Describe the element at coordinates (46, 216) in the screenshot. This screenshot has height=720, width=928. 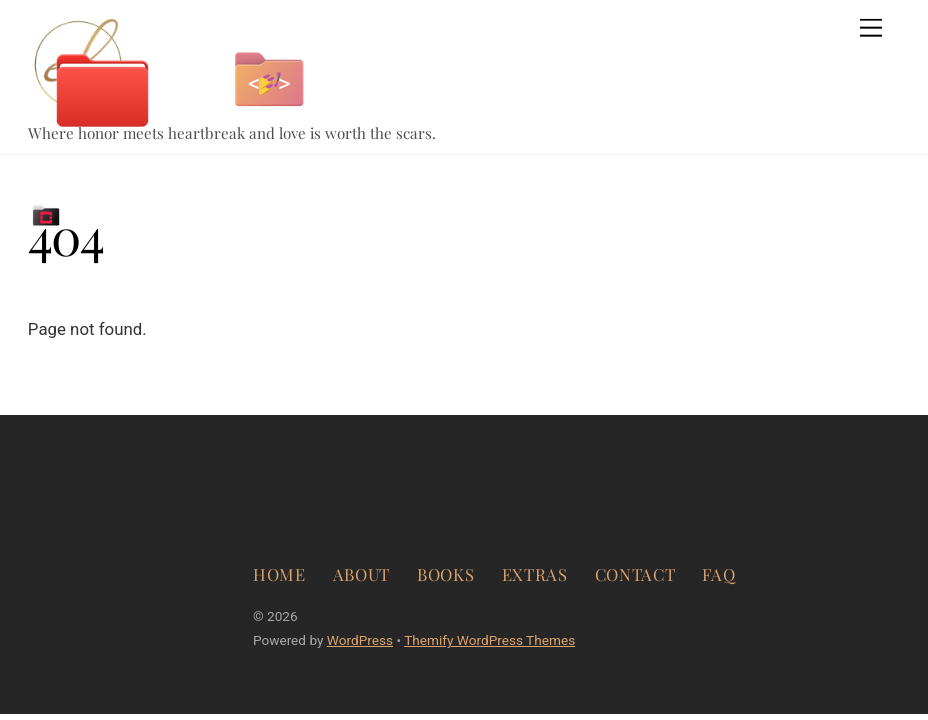
I see `open openstack project folder` at that location.